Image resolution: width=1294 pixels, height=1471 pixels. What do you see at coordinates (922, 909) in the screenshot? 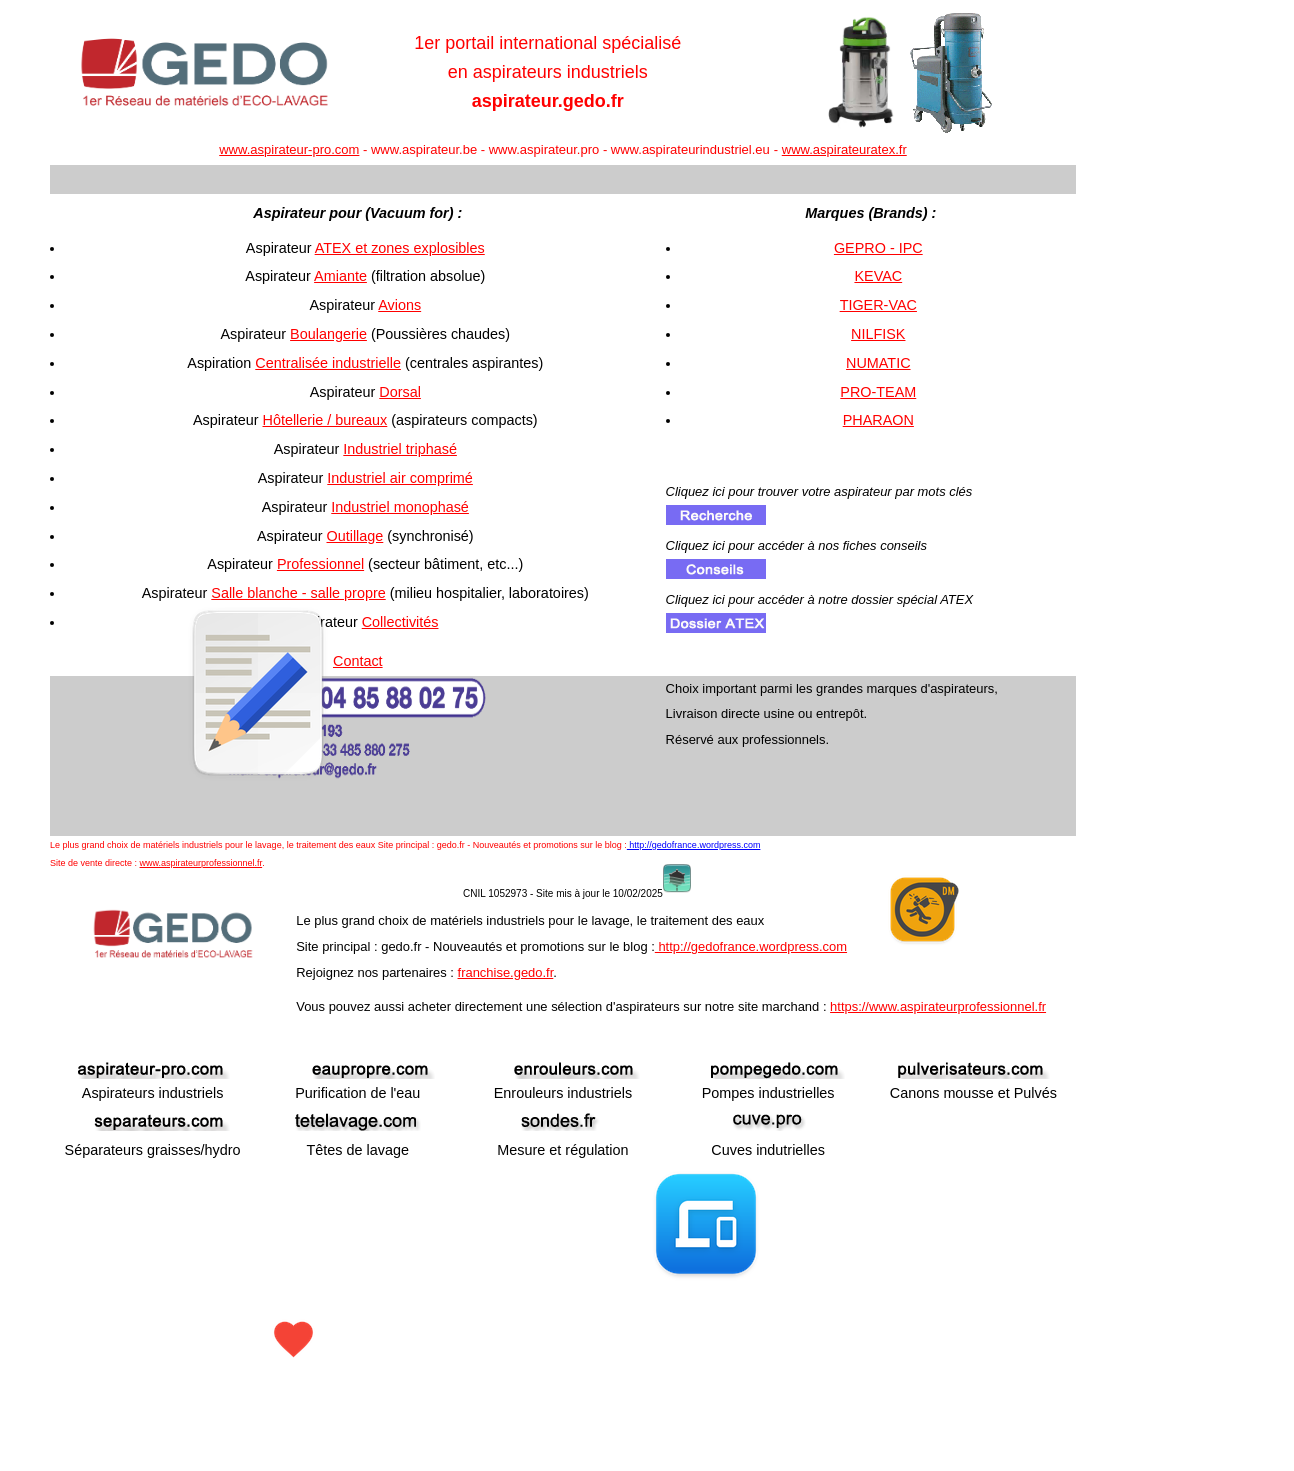
I see `launch half-life 2: deathmatch` at bounding box center [922, 909].